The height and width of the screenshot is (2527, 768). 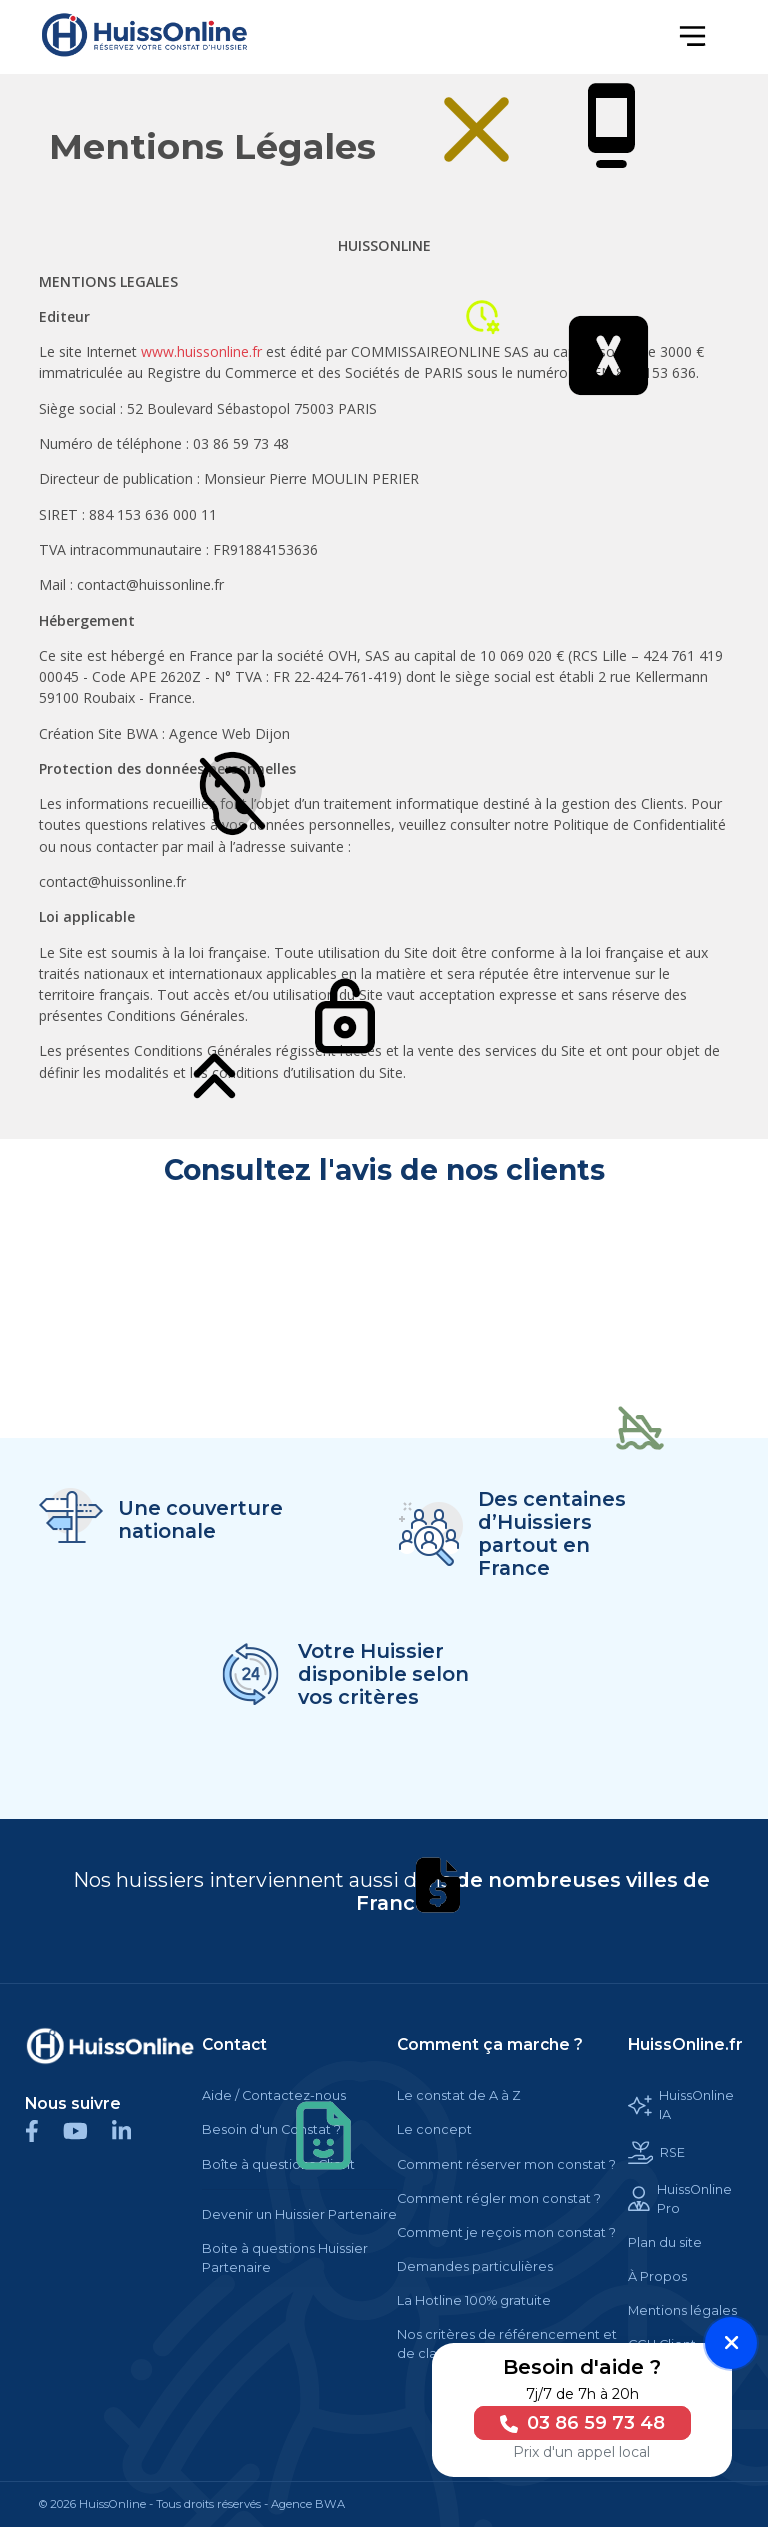 What do you see at coordinates (640, 1428) in the screenshot?
I see `shipping unavailable for this item` at bounding box center [640, 1428].